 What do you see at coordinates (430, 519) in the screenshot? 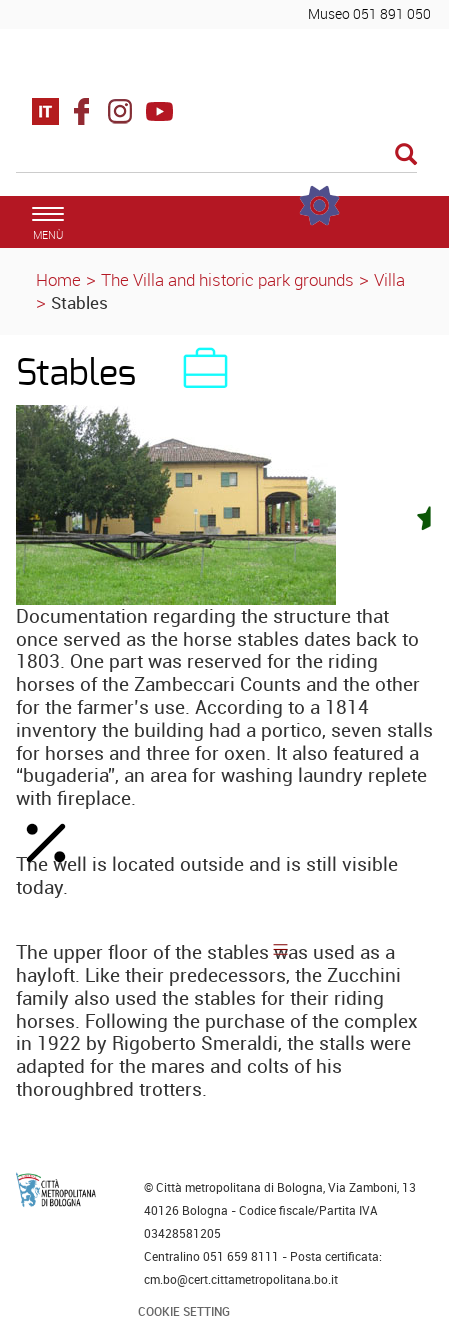
I see `indicates a partial or half-star rating` at bounding box center [430, 519].